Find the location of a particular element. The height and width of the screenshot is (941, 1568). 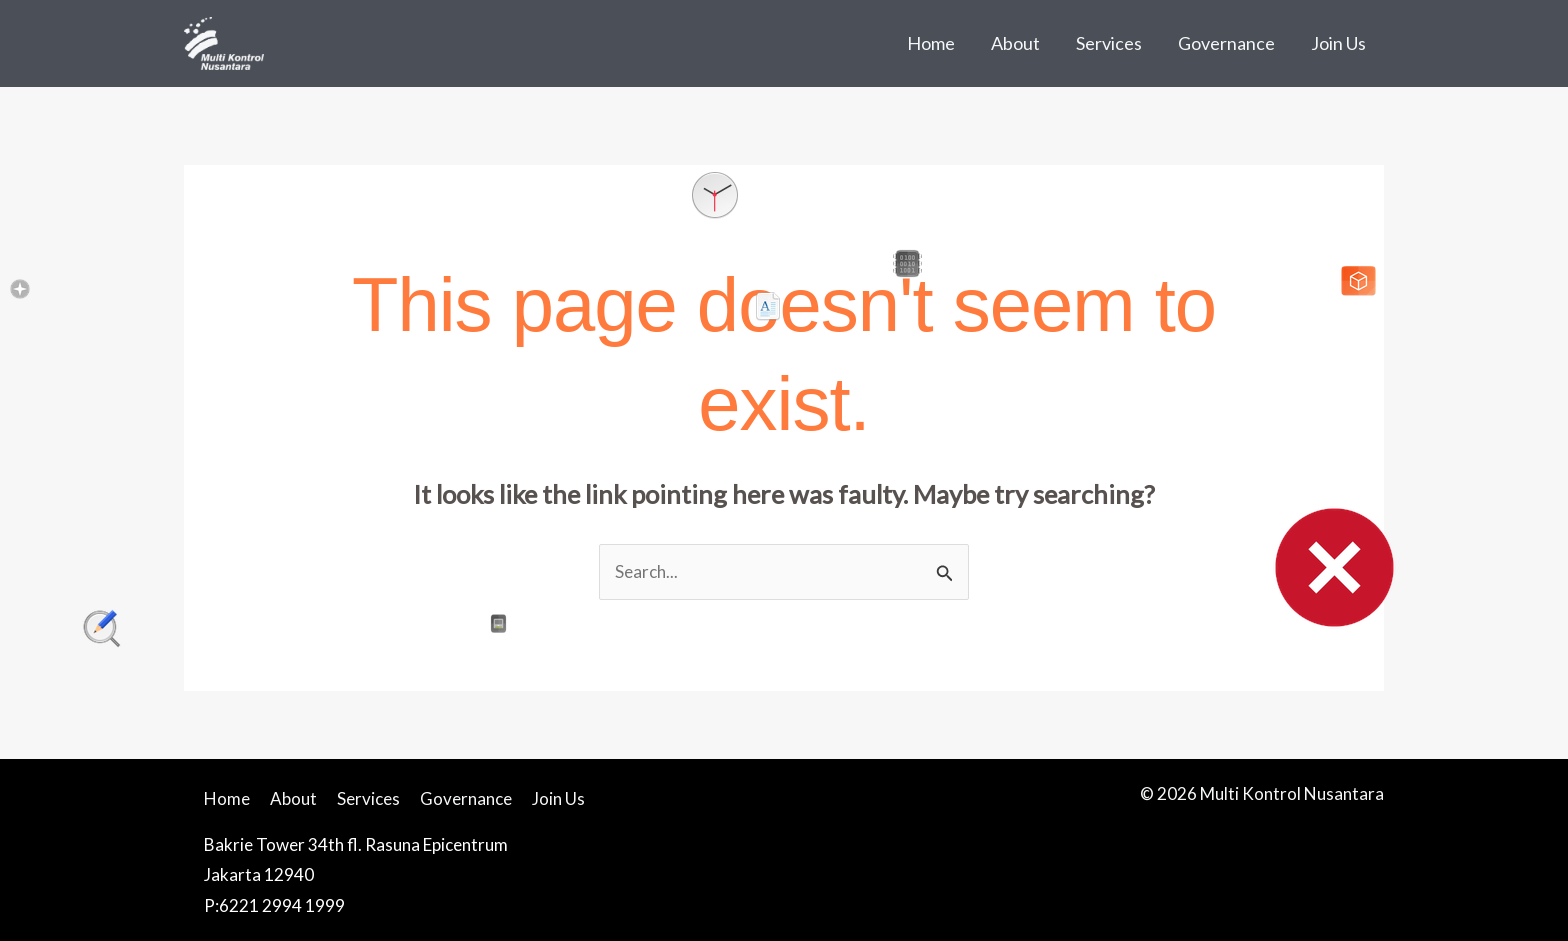

open a 3D model file in STL format is located at coordinates (1358, 279).